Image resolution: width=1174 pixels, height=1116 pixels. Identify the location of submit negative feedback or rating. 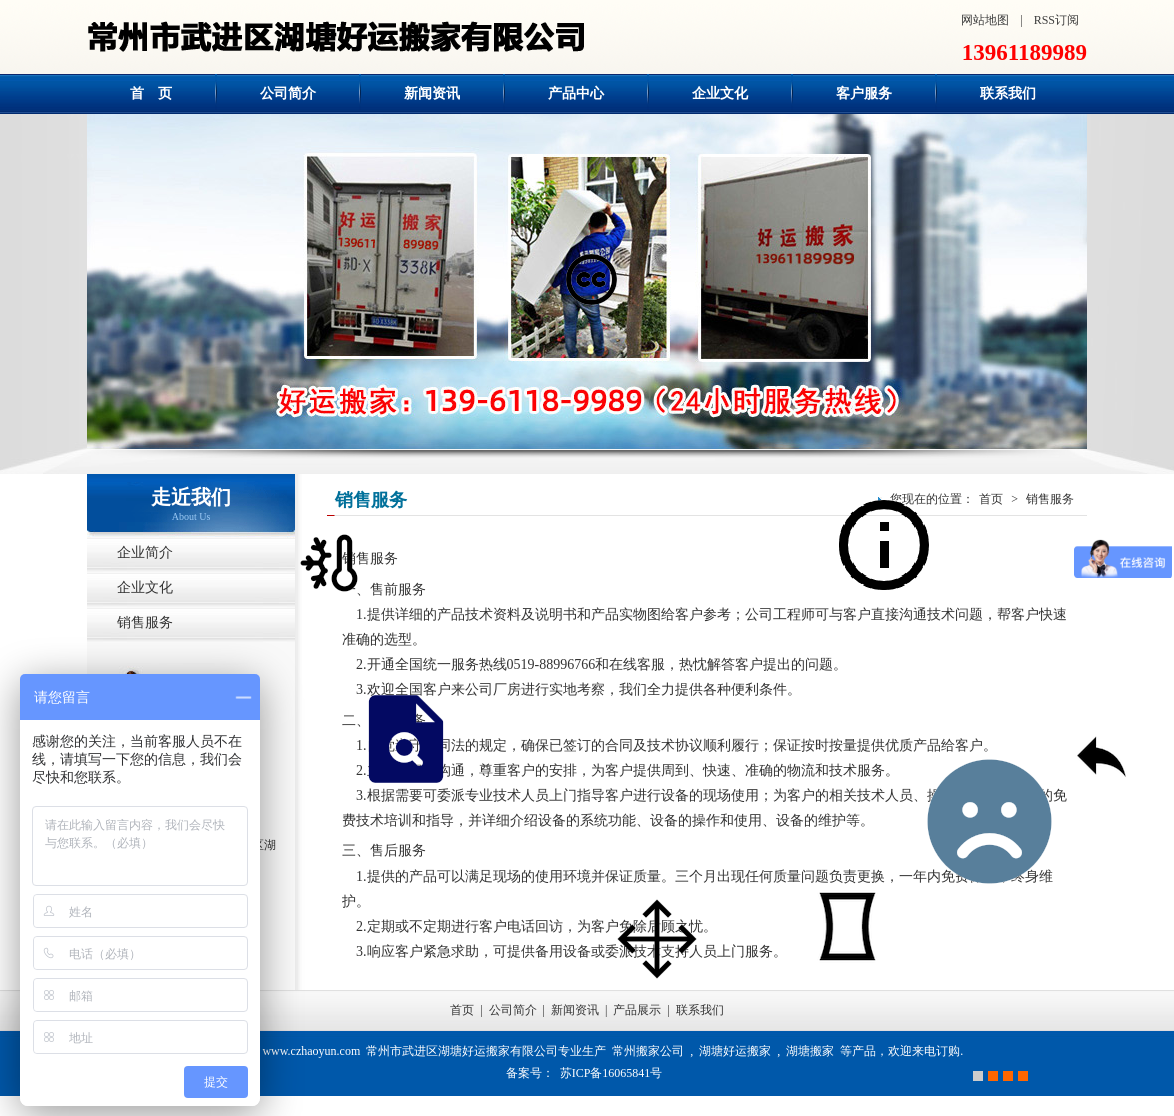
(989, 821).